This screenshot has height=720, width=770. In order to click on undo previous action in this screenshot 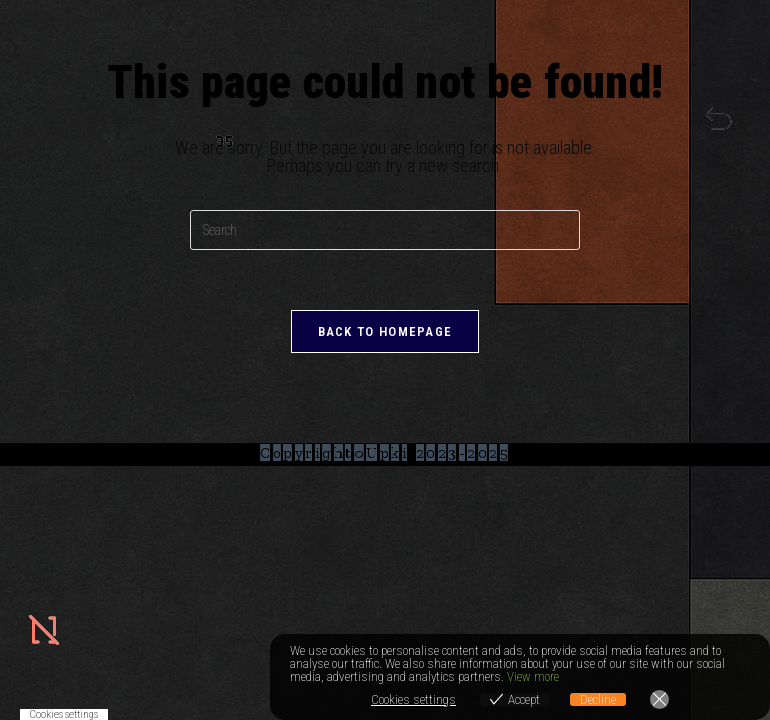, I will do `click(718, 119)`.